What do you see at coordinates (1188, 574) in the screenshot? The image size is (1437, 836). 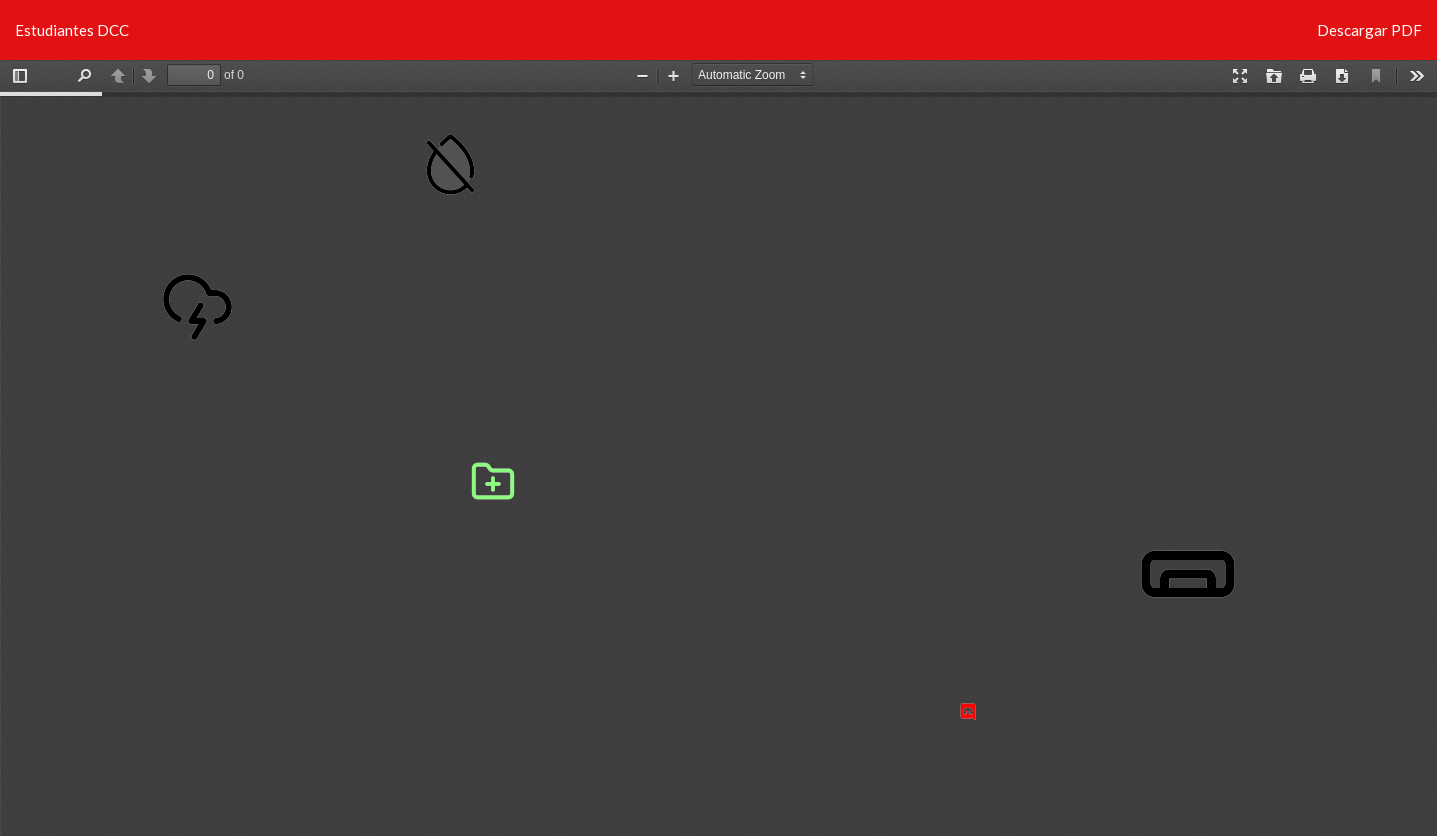 I see `air conditioning is currently off or unavailable` at bounding box center [1188, 574].